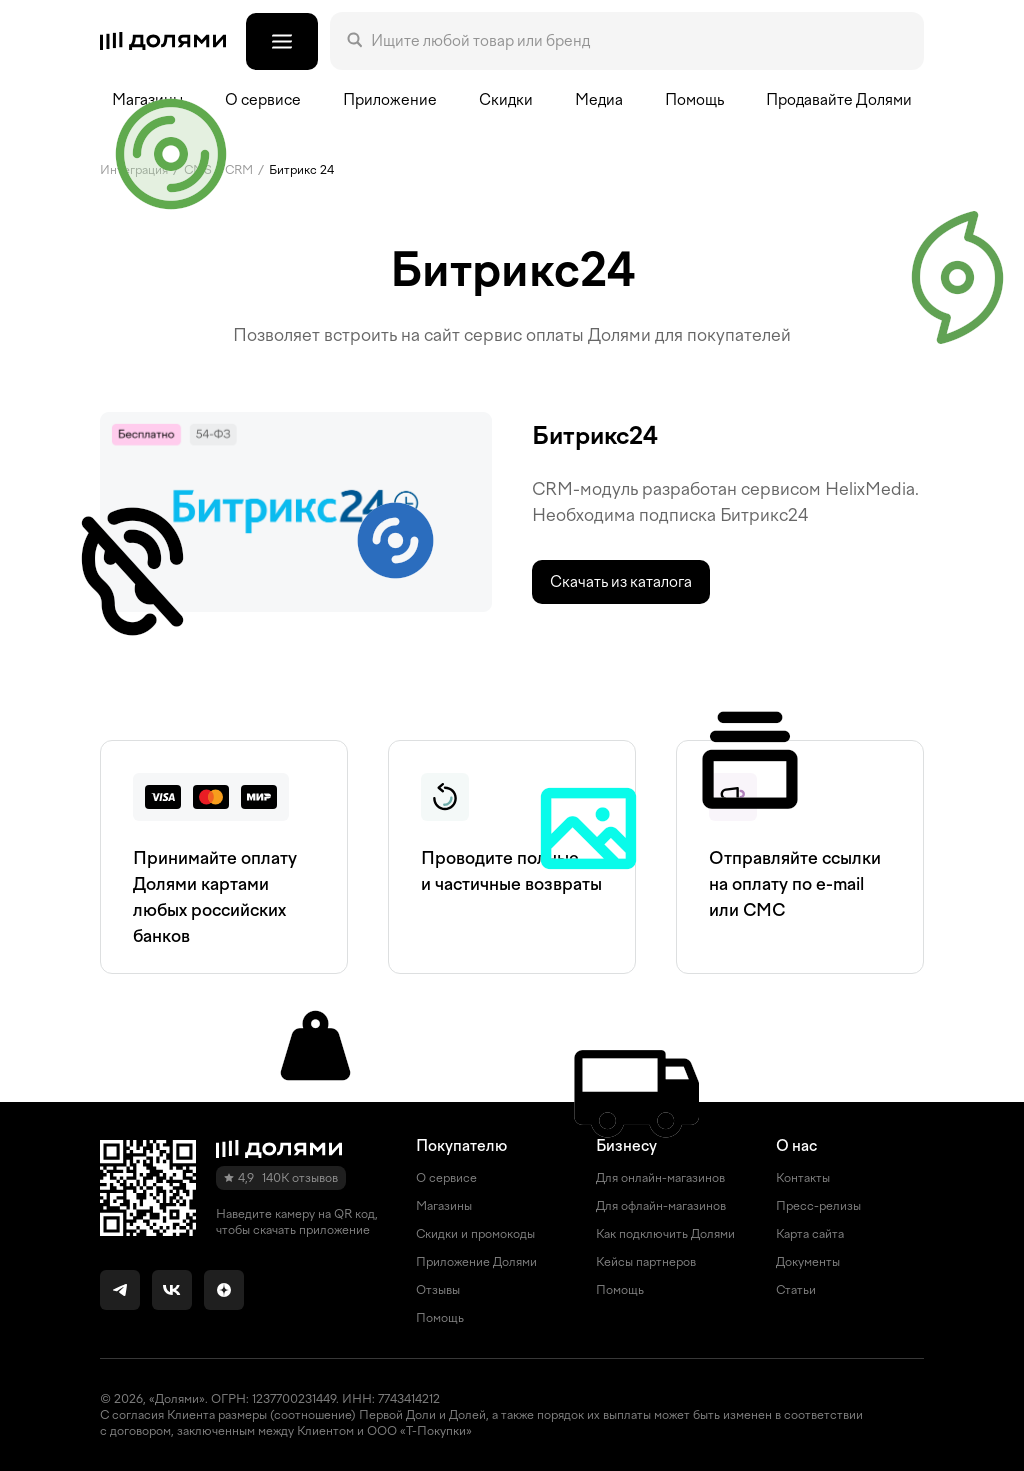  What do you see at coordinates (315, 1045) in the screenshot?
I see `adjust weight or mass settings` at bounding box center [315, 1045].